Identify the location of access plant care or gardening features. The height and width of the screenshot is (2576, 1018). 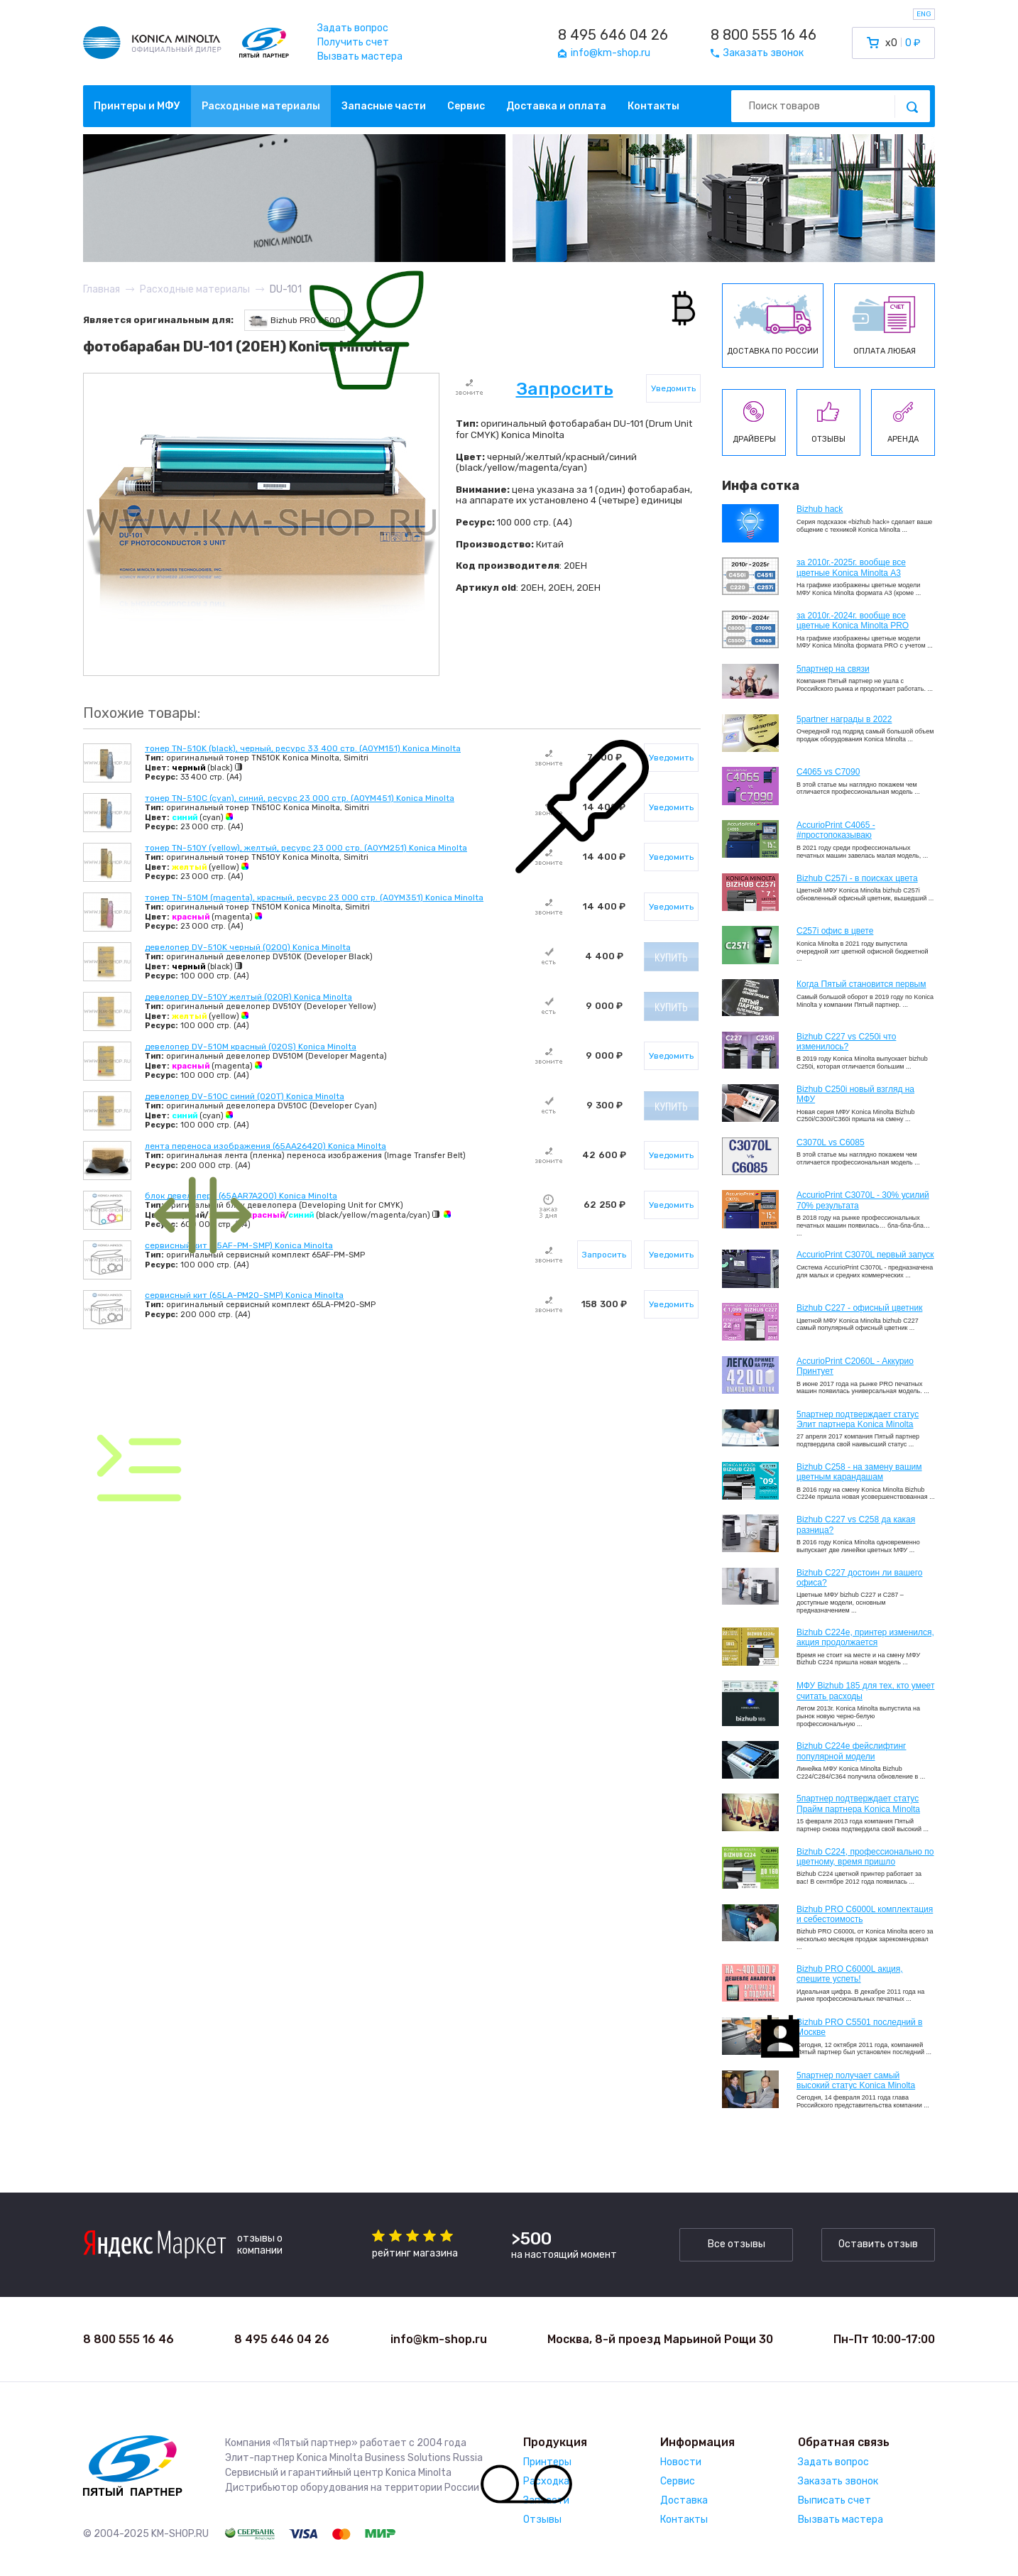
(364, 330).